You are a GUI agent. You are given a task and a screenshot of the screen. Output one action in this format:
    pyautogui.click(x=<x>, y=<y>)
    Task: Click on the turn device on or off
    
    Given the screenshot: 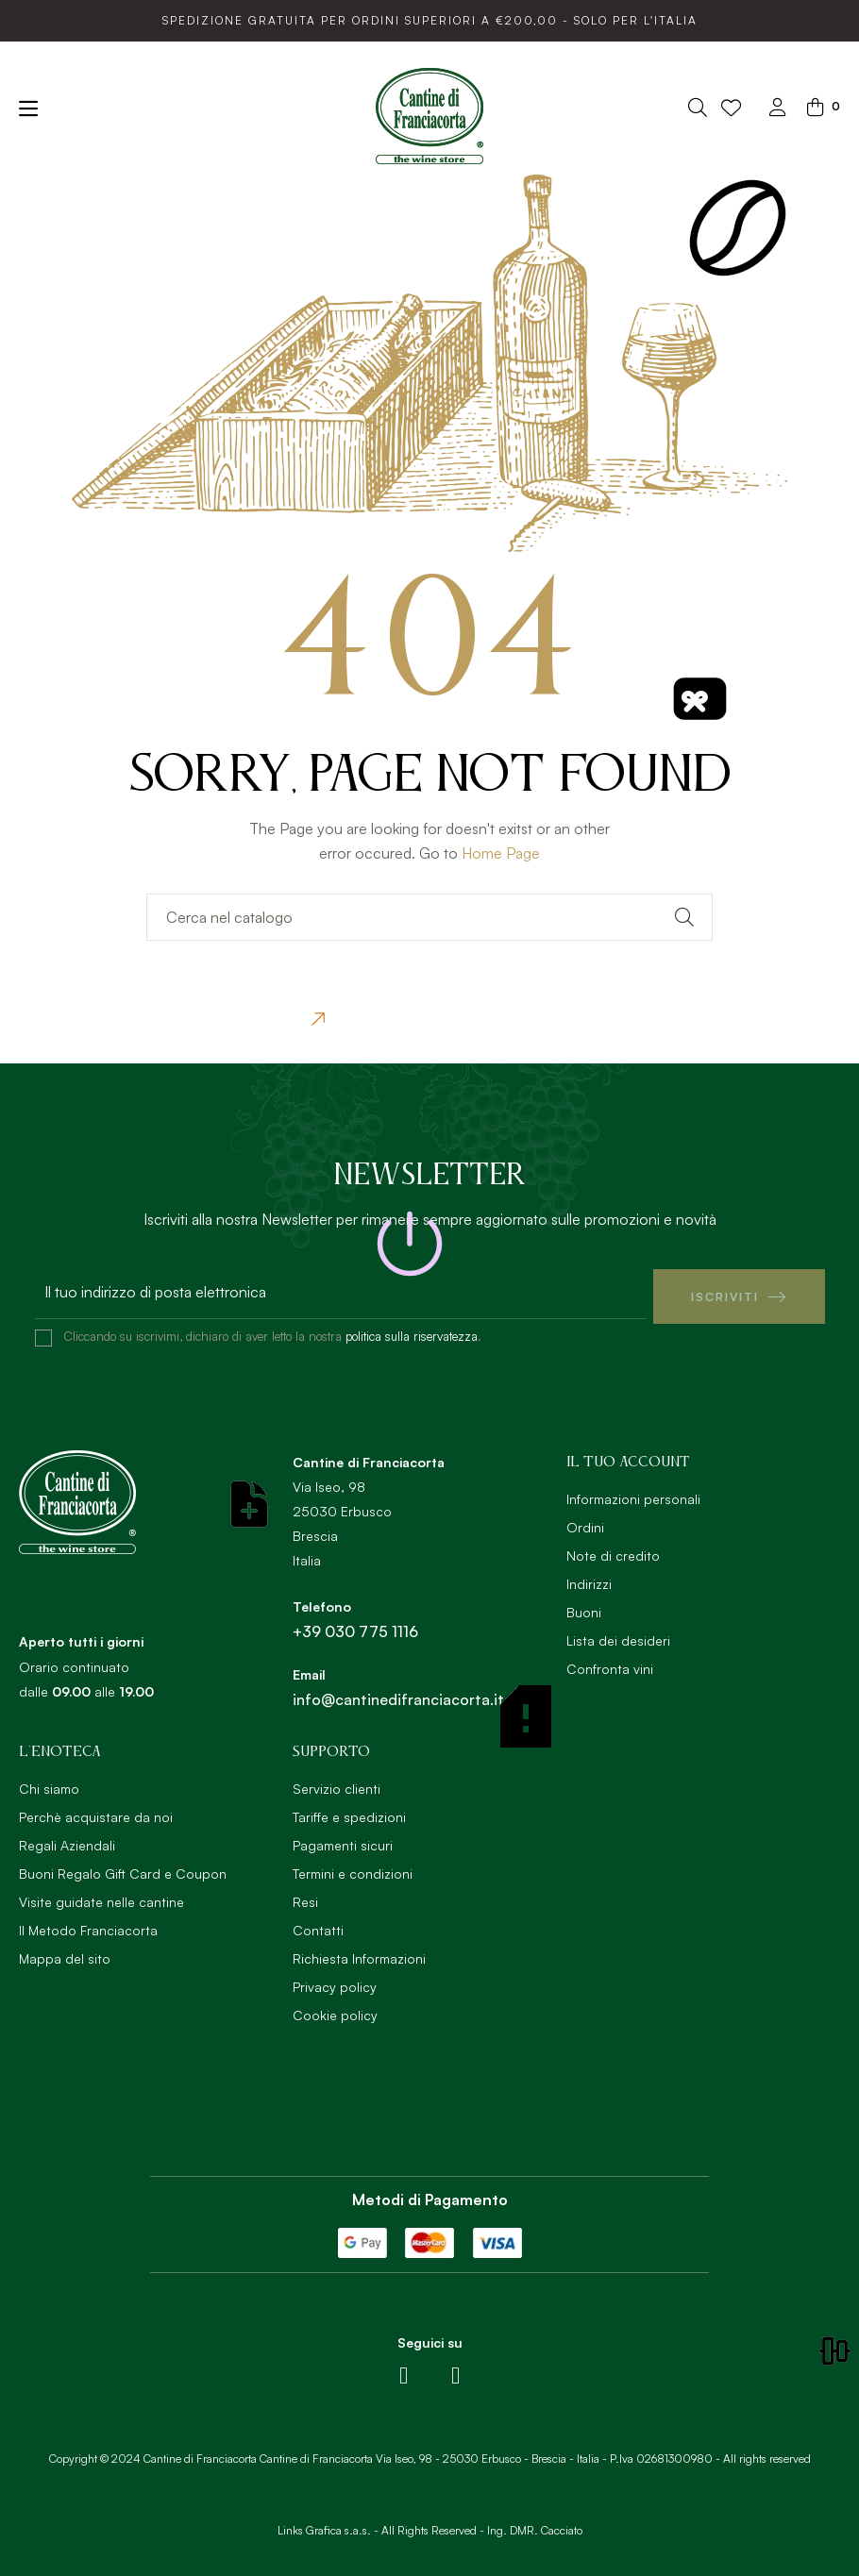 What is the action you would take?
    pyautogui.click(x=410, y=1244)
    